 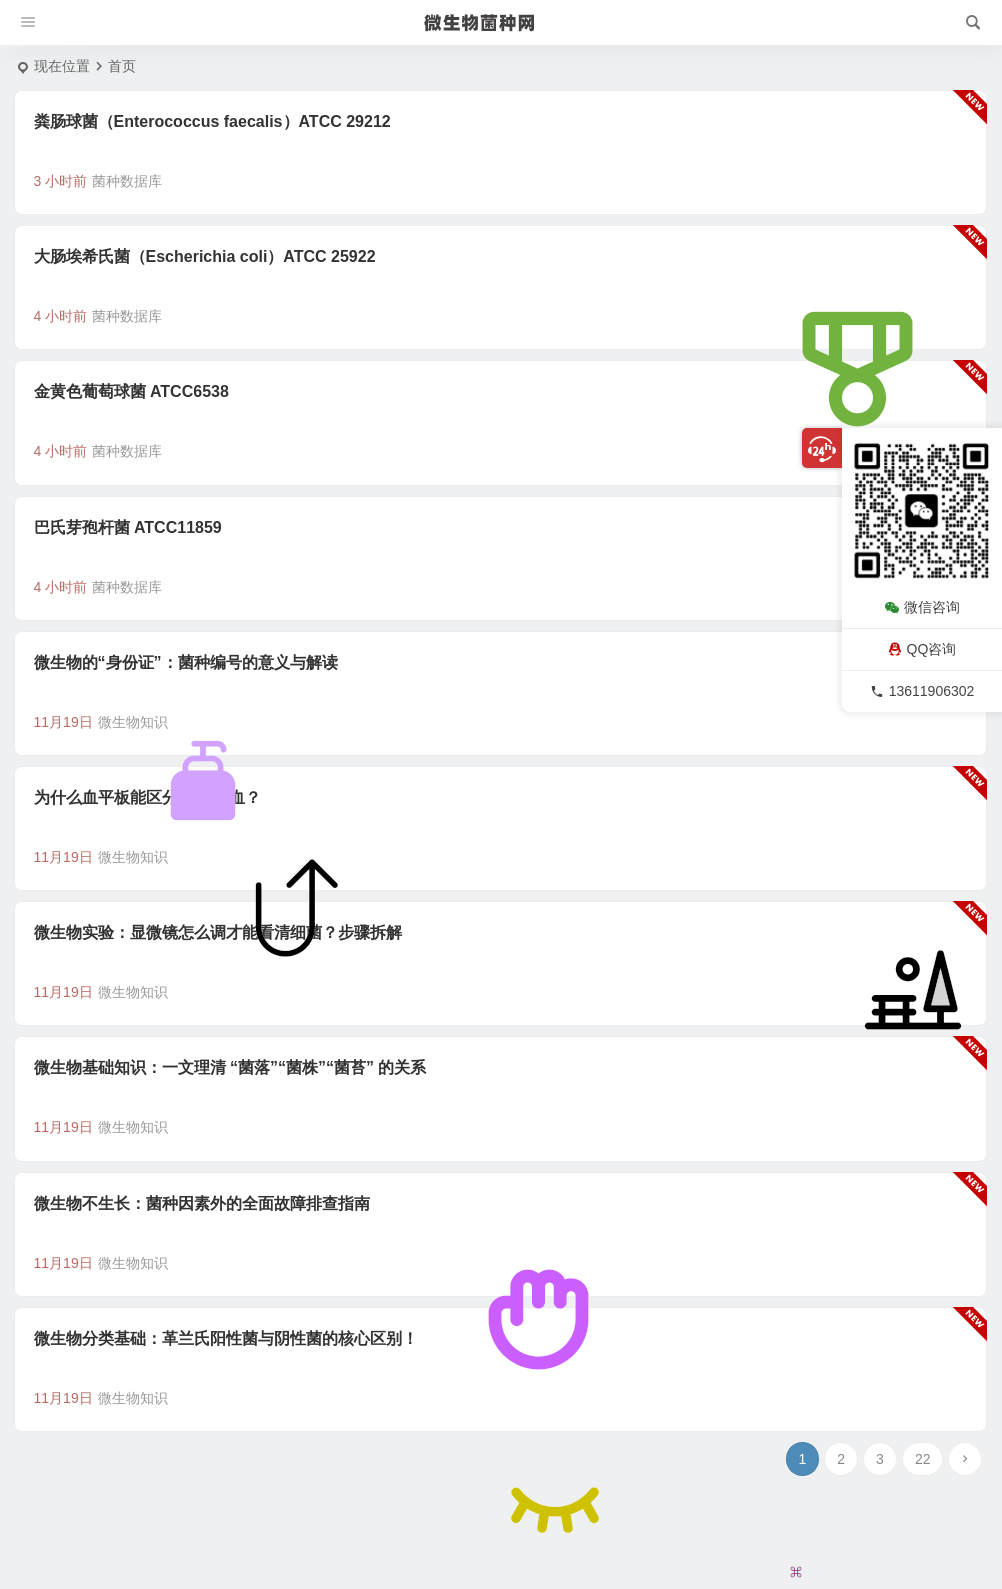 I want to click on hide password or sensitive content, so click(x=555, y=1502).